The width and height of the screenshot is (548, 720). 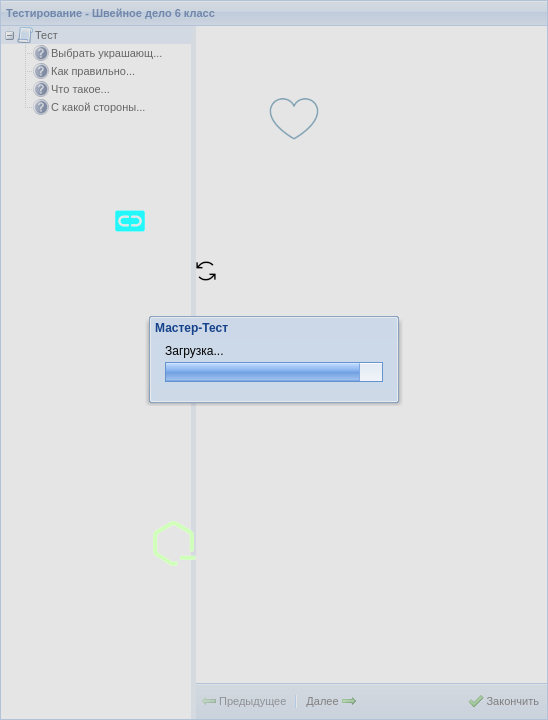 I want to click on refresh or reload content, so click(x=206, y=271).